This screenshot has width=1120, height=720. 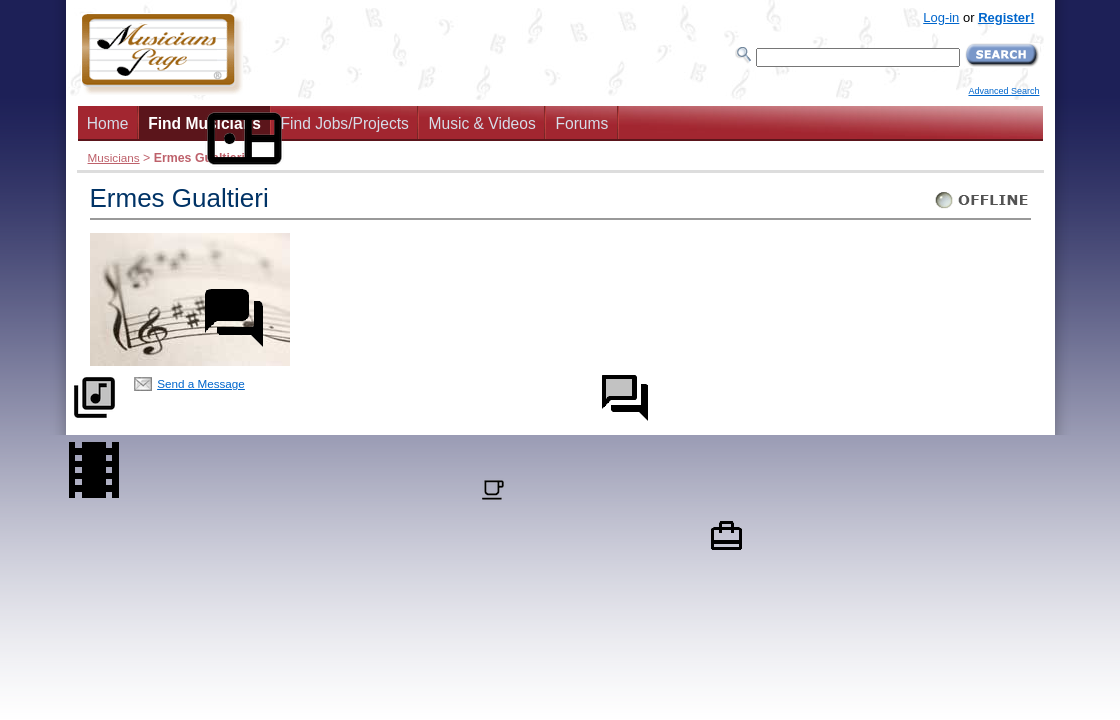 What do you see at coordinates (234, 318) in the screenshot?
I see `open discussion forum or group chat` at bounding box center [234, 318].